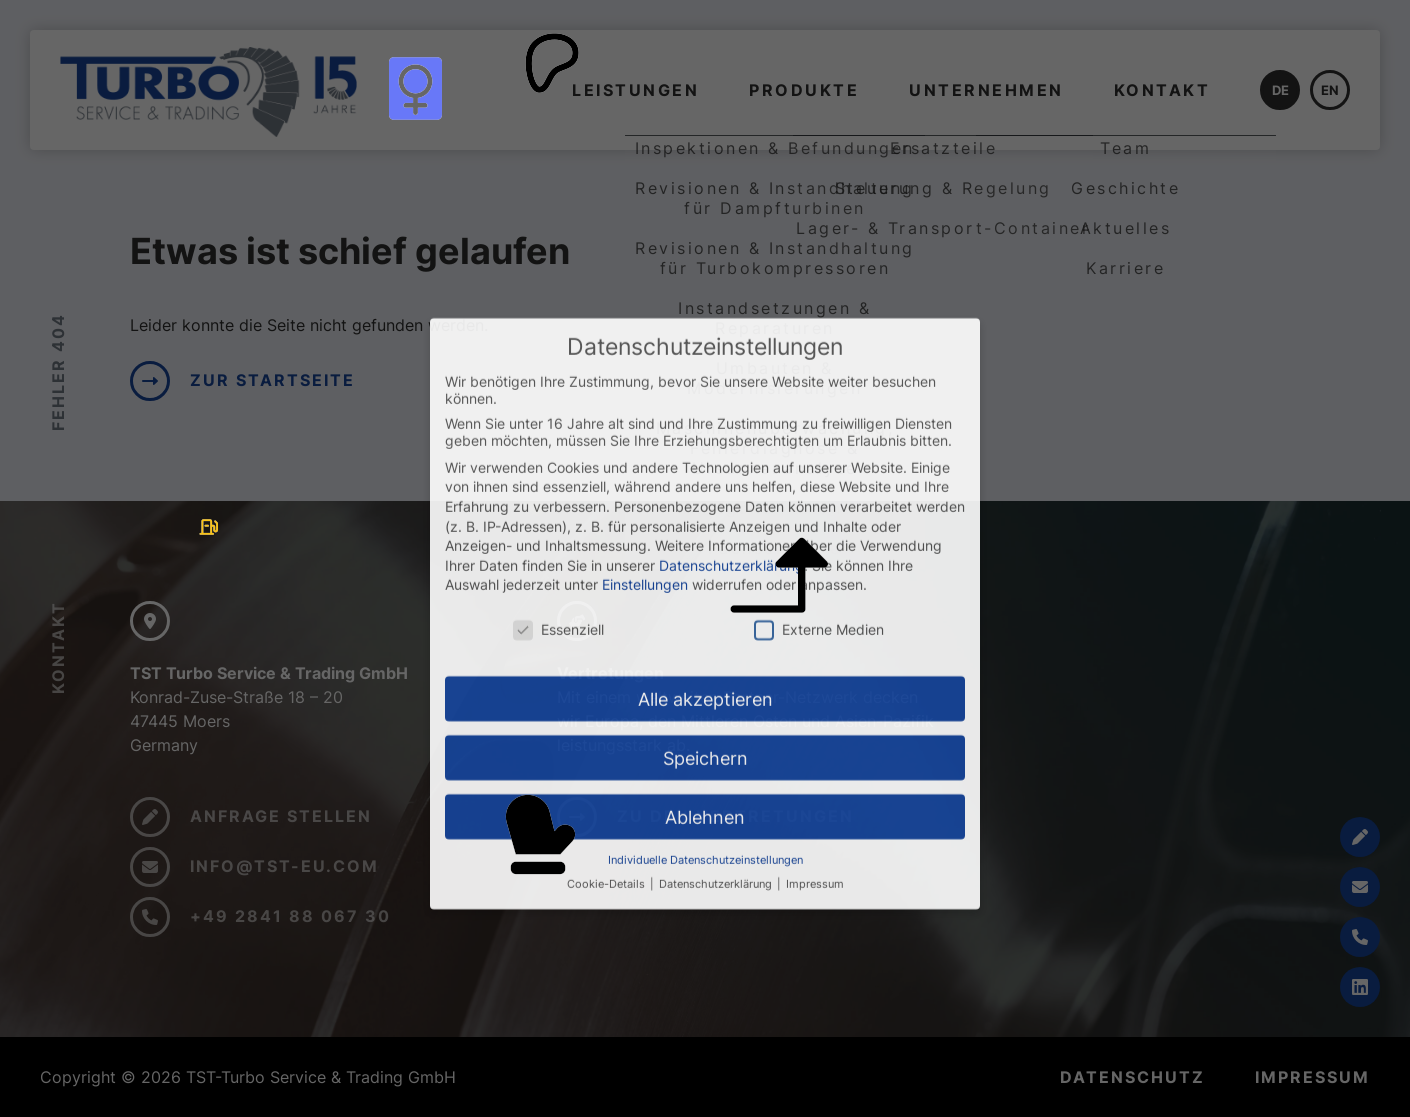  I want to click on visit creator's patreon page, so click(550, 62).